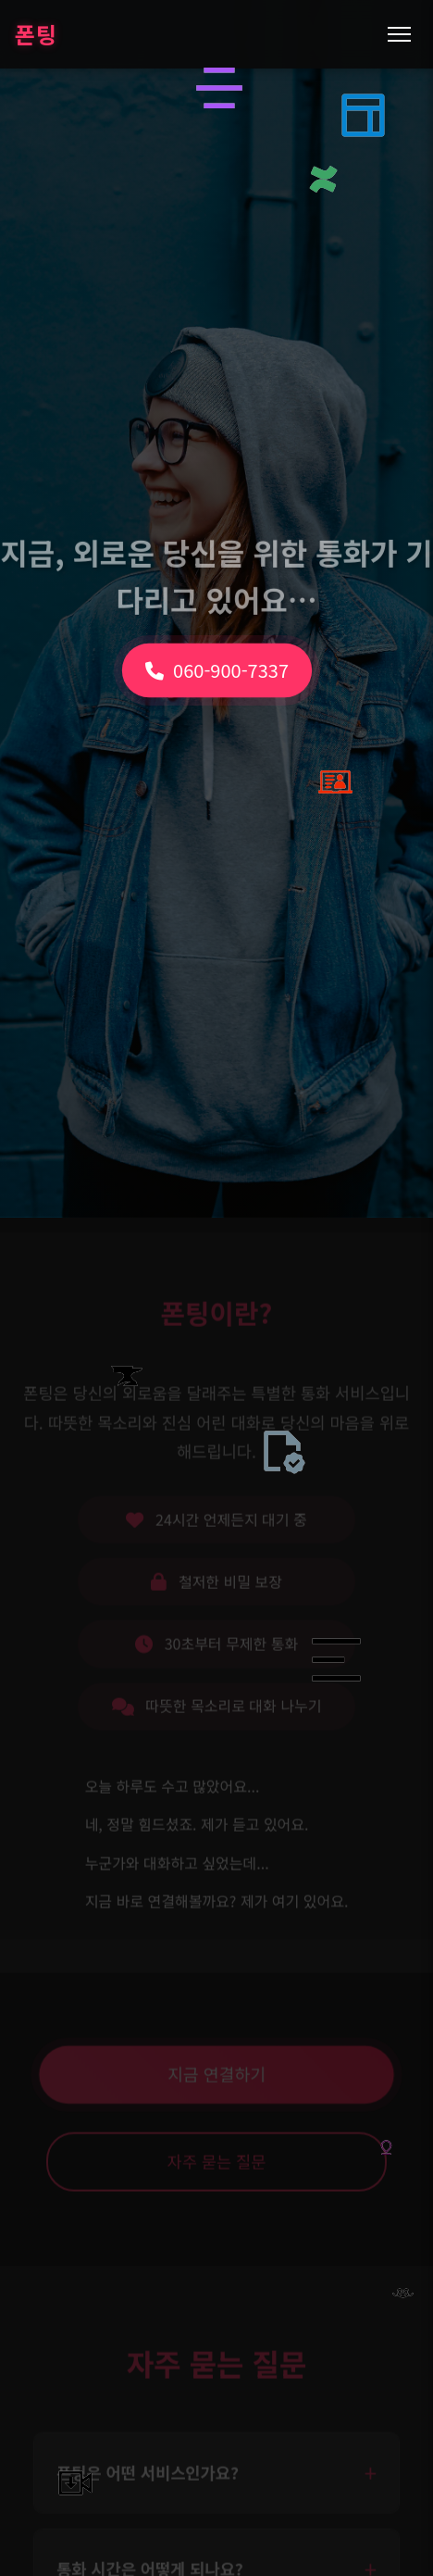 This screenshot has height=2576, width=433. Describe the element at coordinates (75, 2482) in the screenshot. I see `download video to device` at that location.